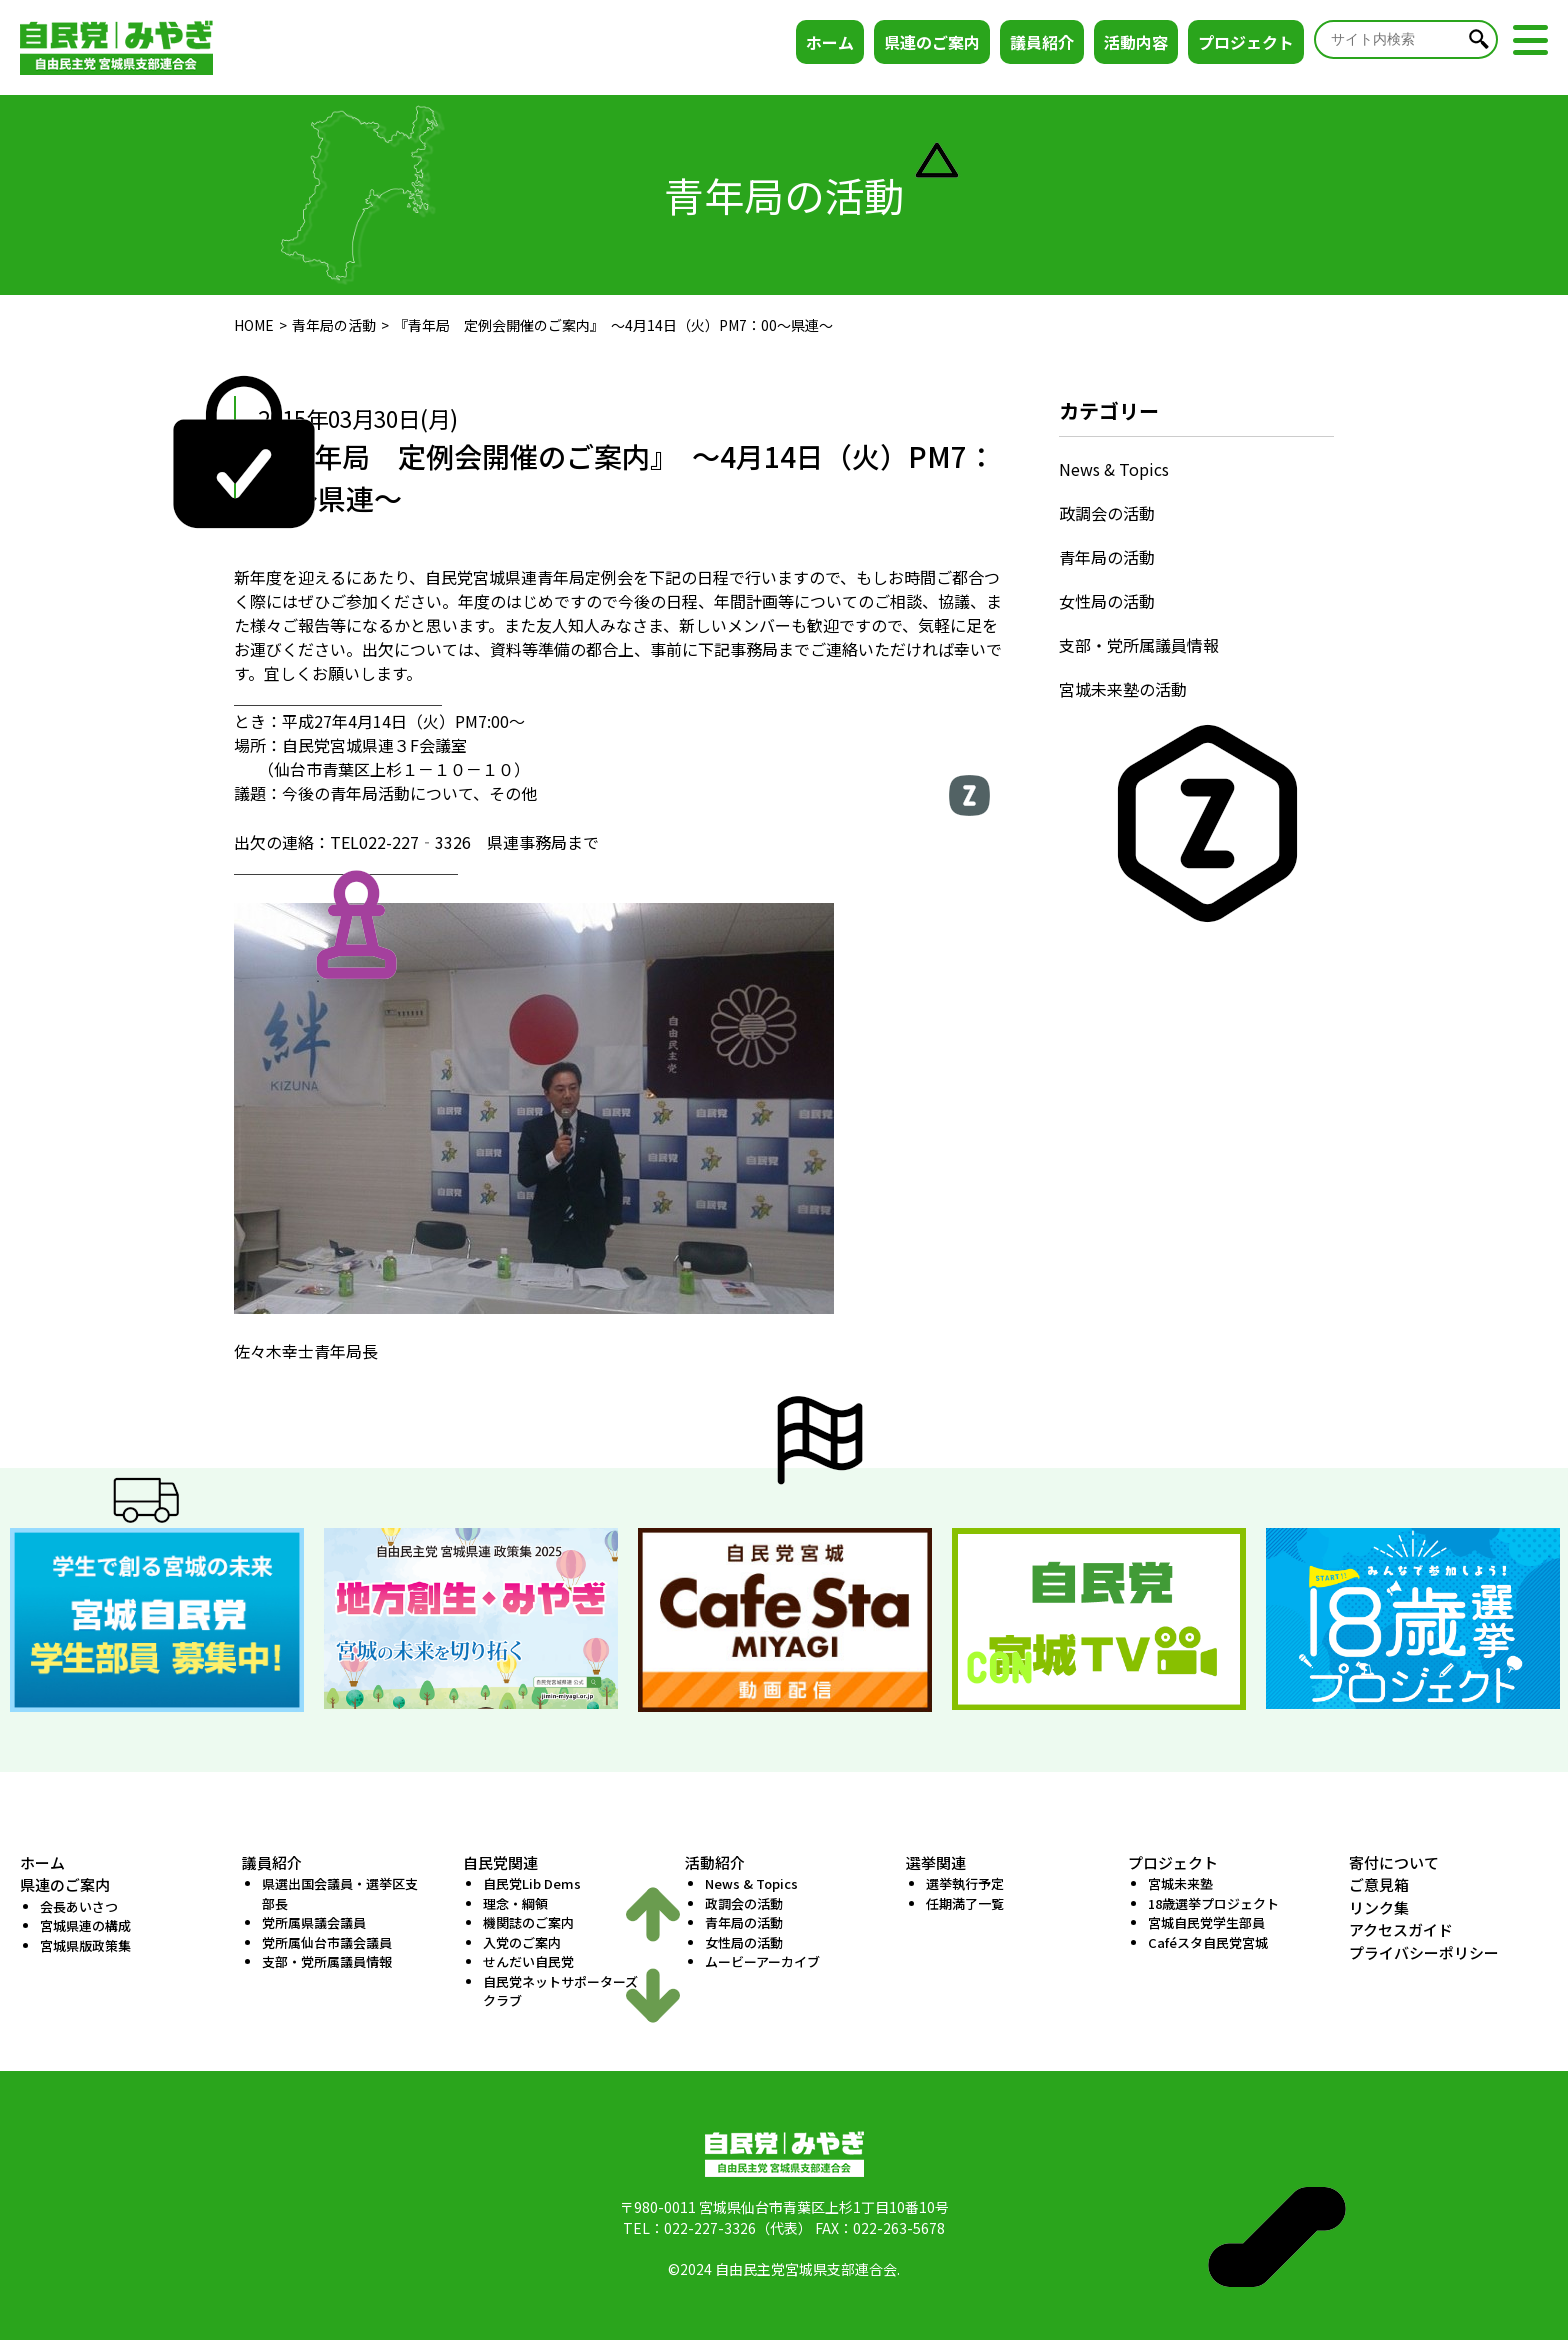  What do you see at coordinates (969, 795) in the screenshot?
I see `app icon for a service or brand starting with "Z"` at bounding box center [969, 795].